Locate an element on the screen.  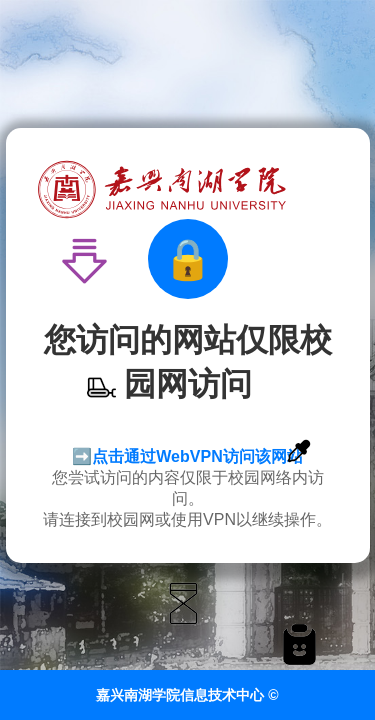
access construction or heavy machinery tools is located at coordinates (101, 387).